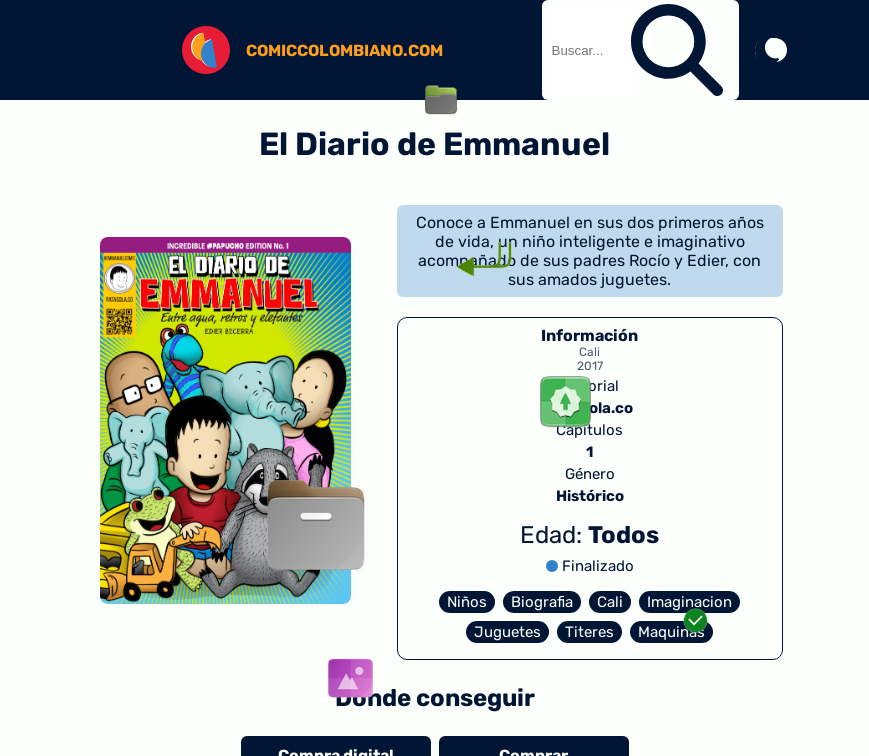  I want to click on indicates file is synced and shared successfully, so click(695, 620).